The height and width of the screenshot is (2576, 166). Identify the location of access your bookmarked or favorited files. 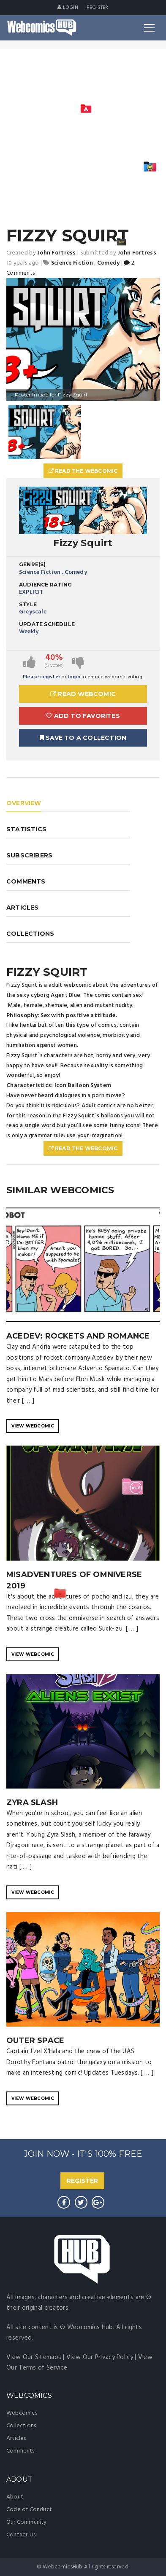
(60, 1593).